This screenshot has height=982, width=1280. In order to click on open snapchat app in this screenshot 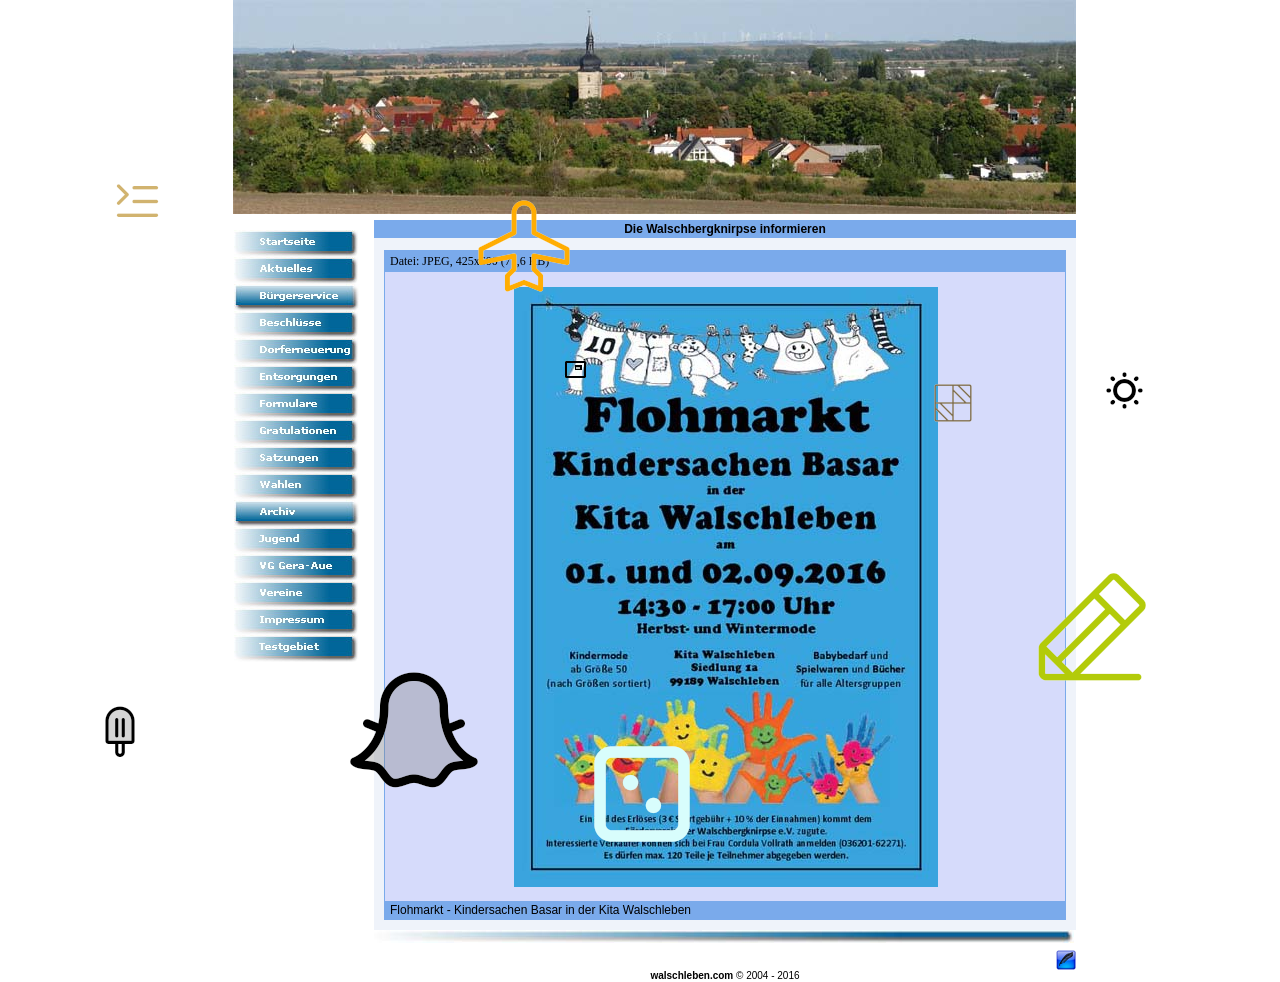, I will do `click(414, 732)`.